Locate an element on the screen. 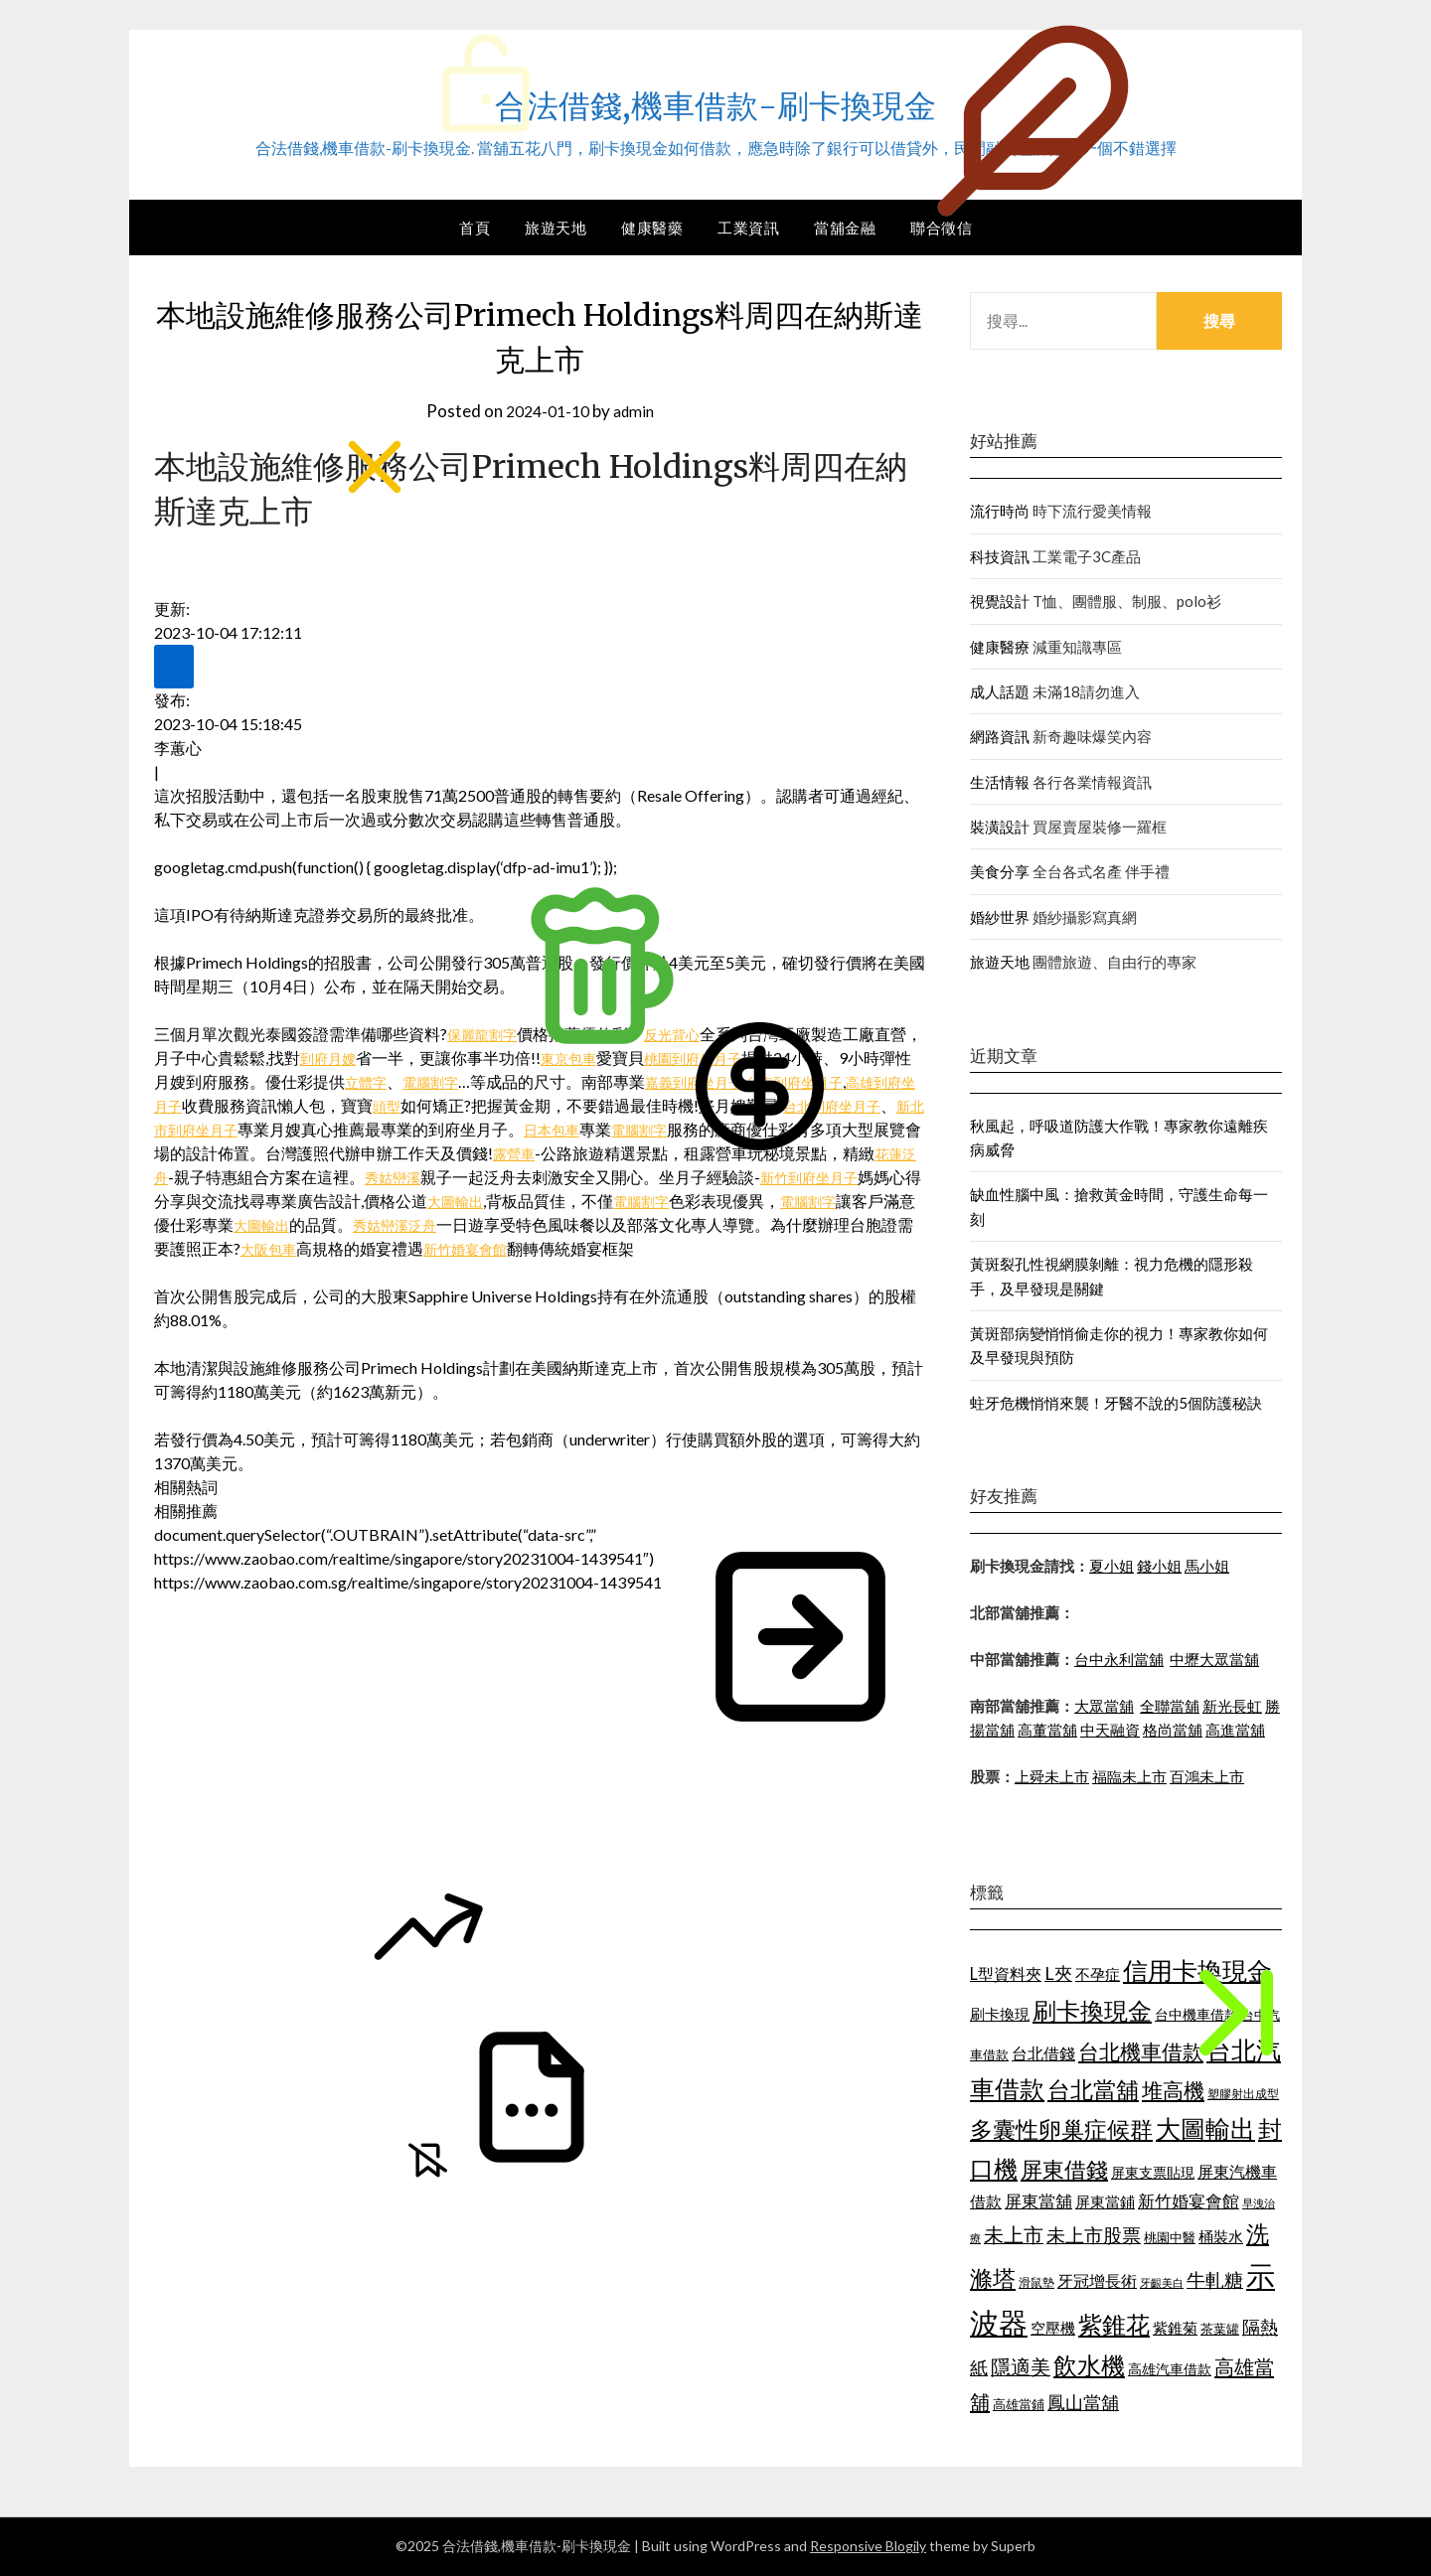  proceed to the next step or screen is located at coordinates (800, 1636).